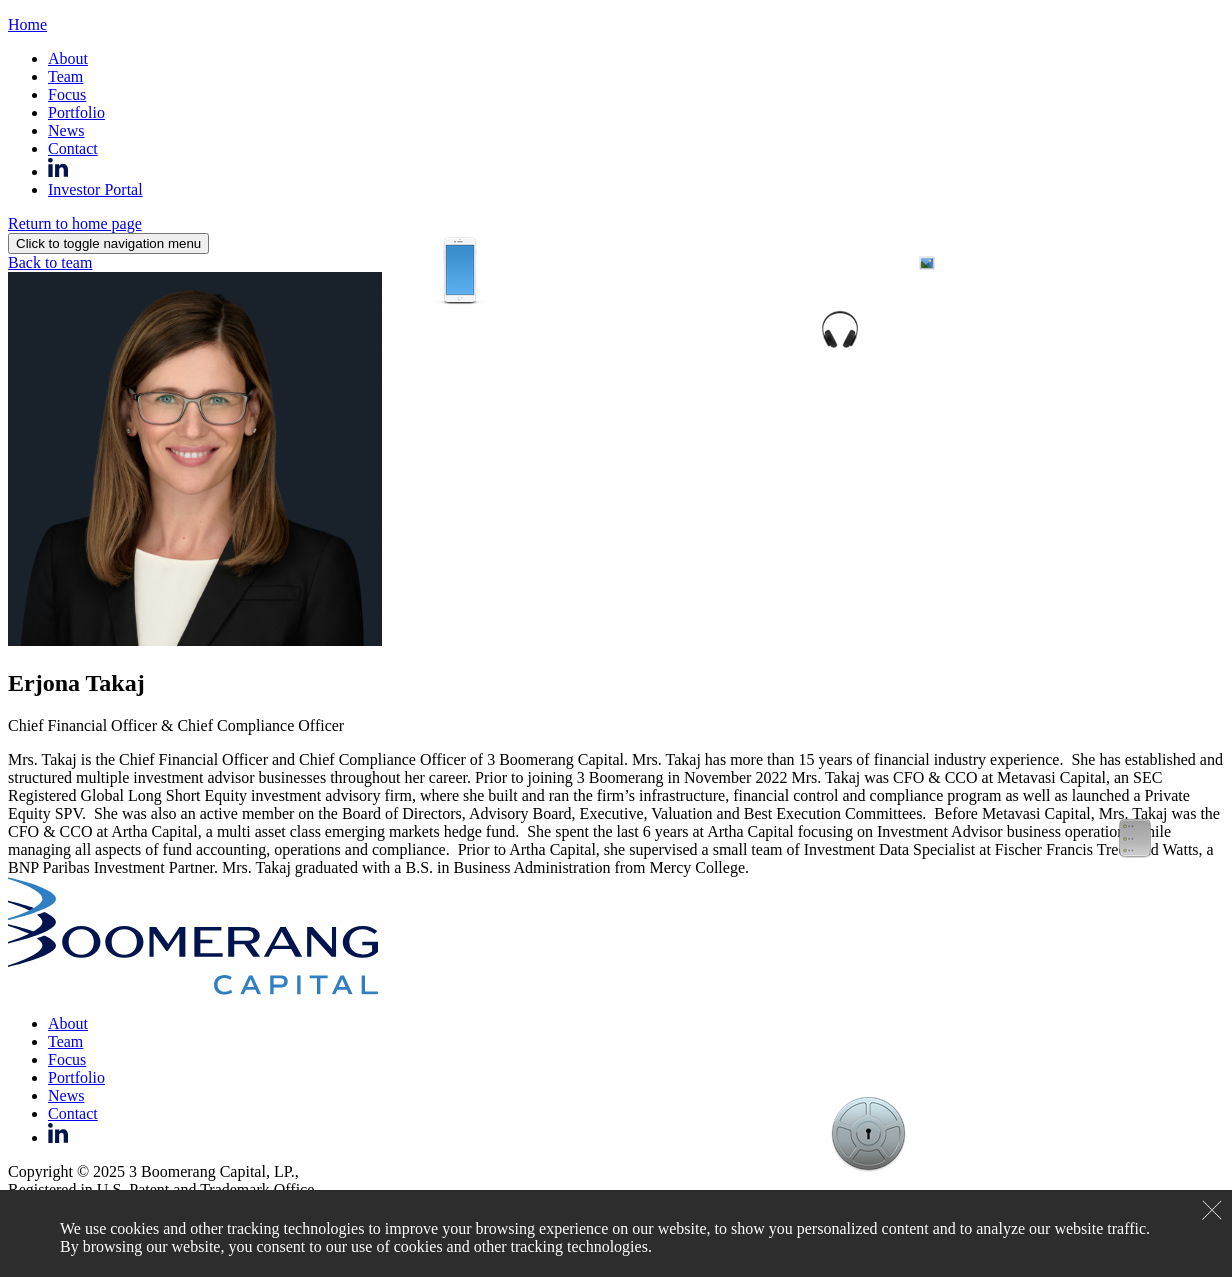 The width and height of the screenshot is (1232, 1277). I want to click on access archived camera footage in iMovie, so click(868, 1133).